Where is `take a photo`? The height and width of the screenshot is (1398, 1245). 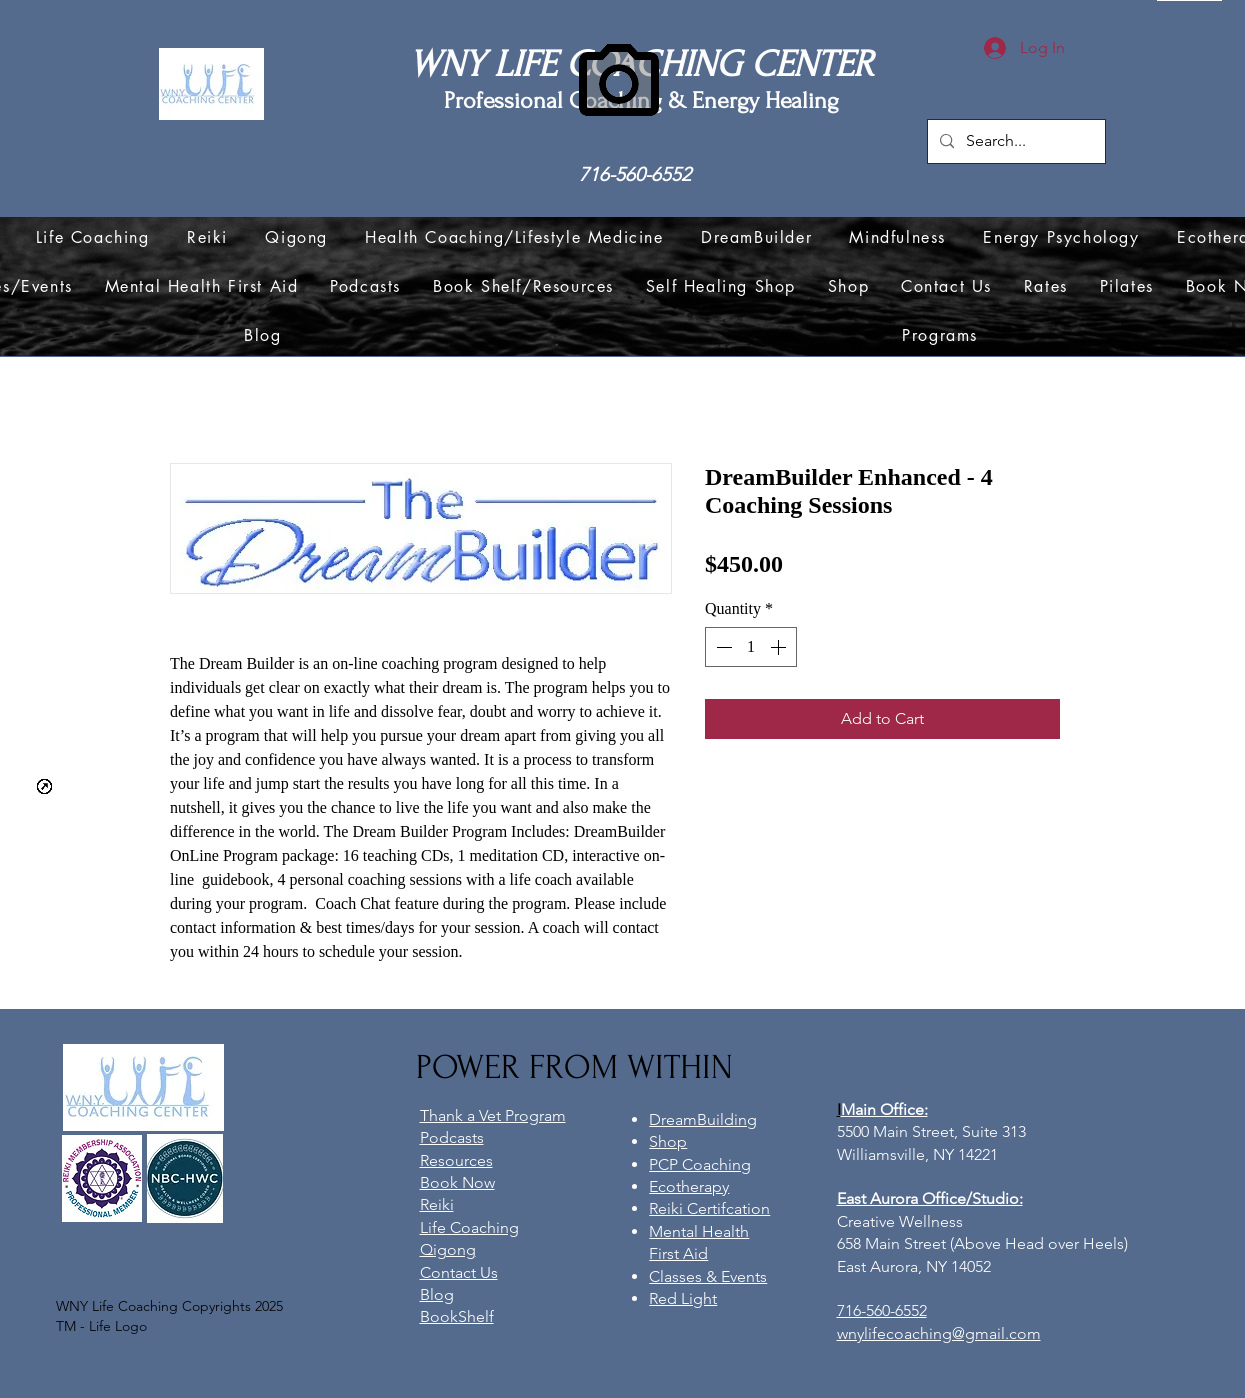
take a photo is located at coordinates (619, 84).